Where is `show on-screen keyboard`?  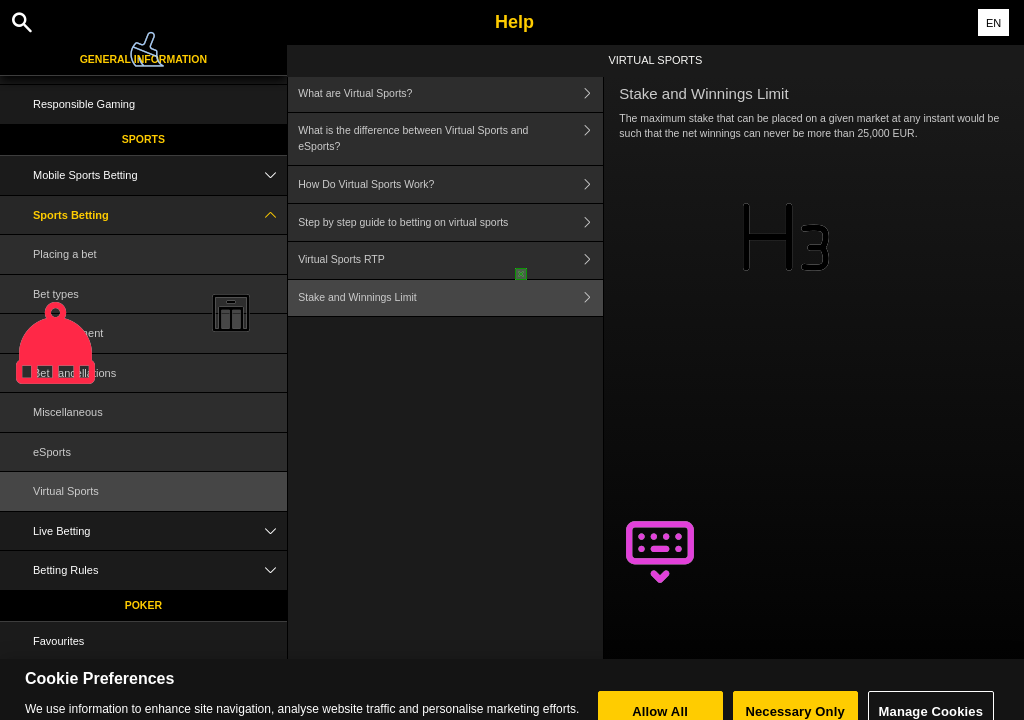 show on-screen keyboard is located at coordinates (660, 552).